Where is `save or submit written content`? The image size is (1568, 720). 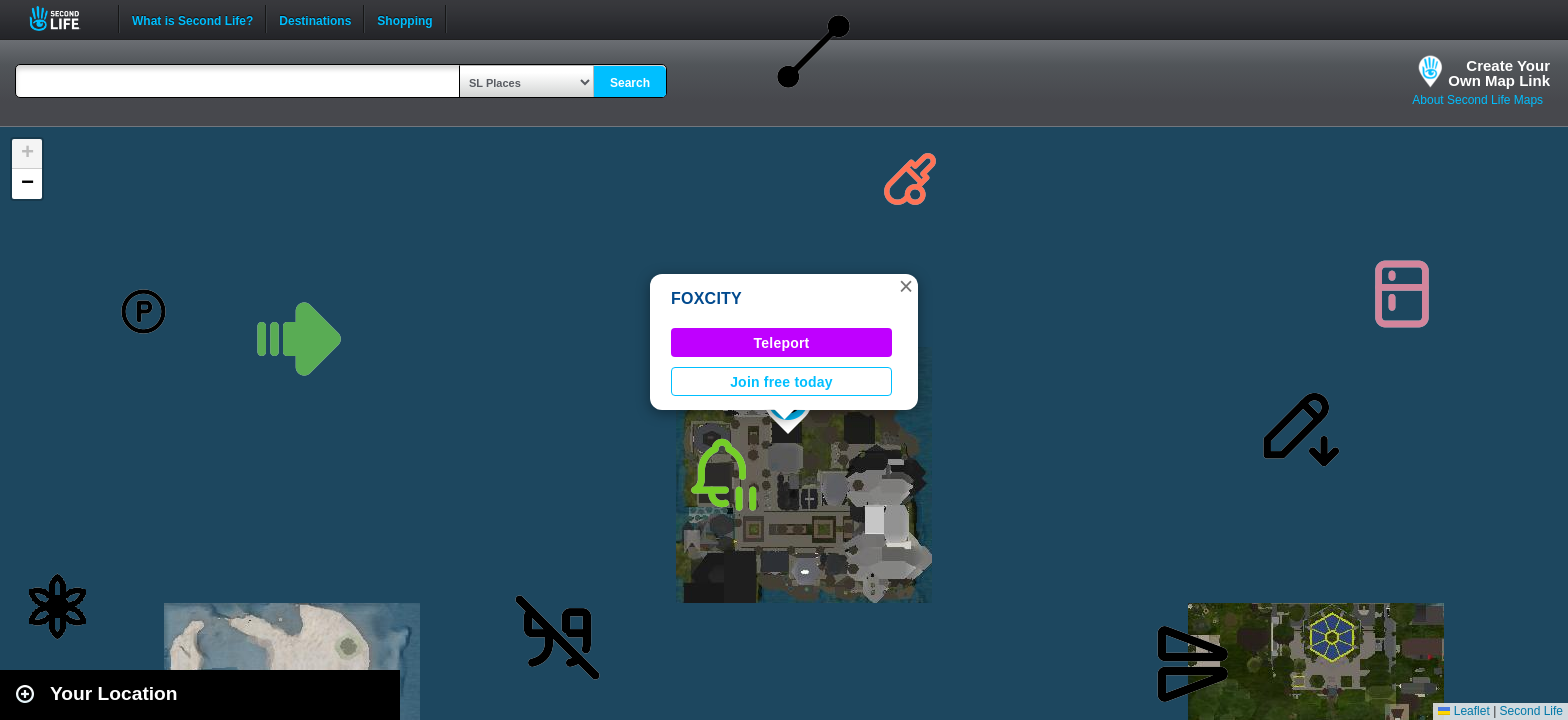 save or submit written content is located at coordinates (1297, 424).